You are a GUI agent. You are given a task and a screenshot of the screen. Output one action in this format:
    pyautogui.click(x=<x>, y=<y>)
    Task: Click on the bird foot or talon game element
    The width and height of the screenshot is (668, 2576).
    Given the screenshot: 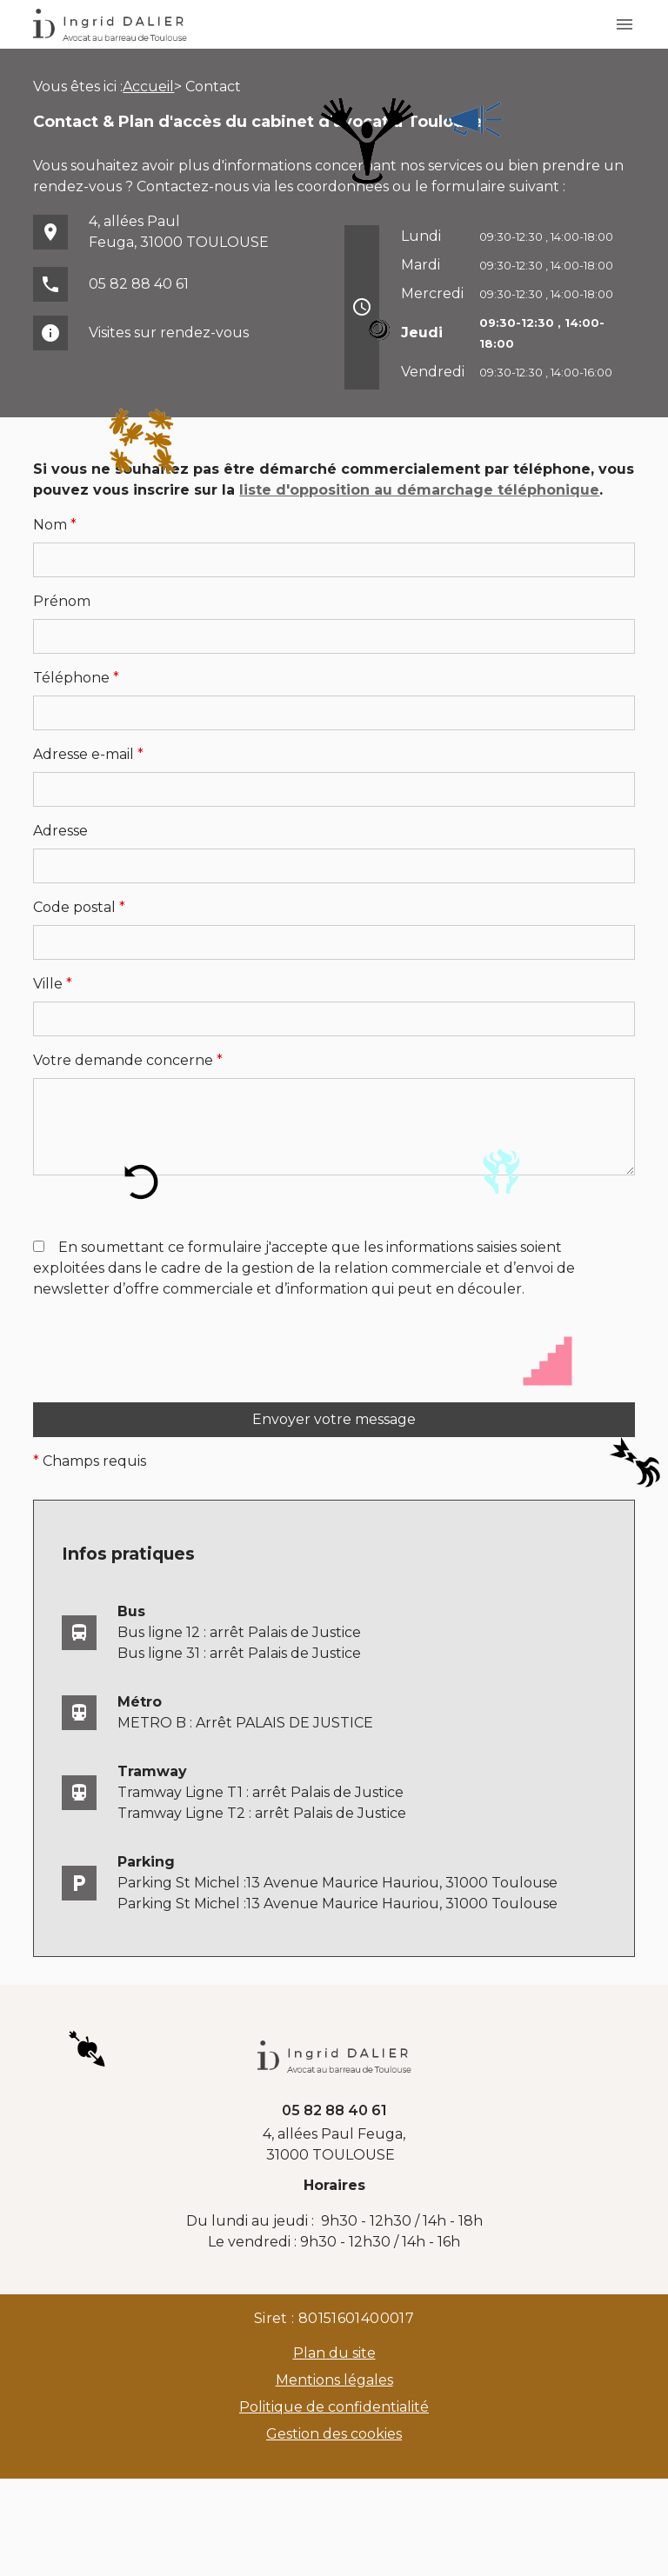 What is the action you would take?
    pyautogui.click(x=634, y=1461)
    